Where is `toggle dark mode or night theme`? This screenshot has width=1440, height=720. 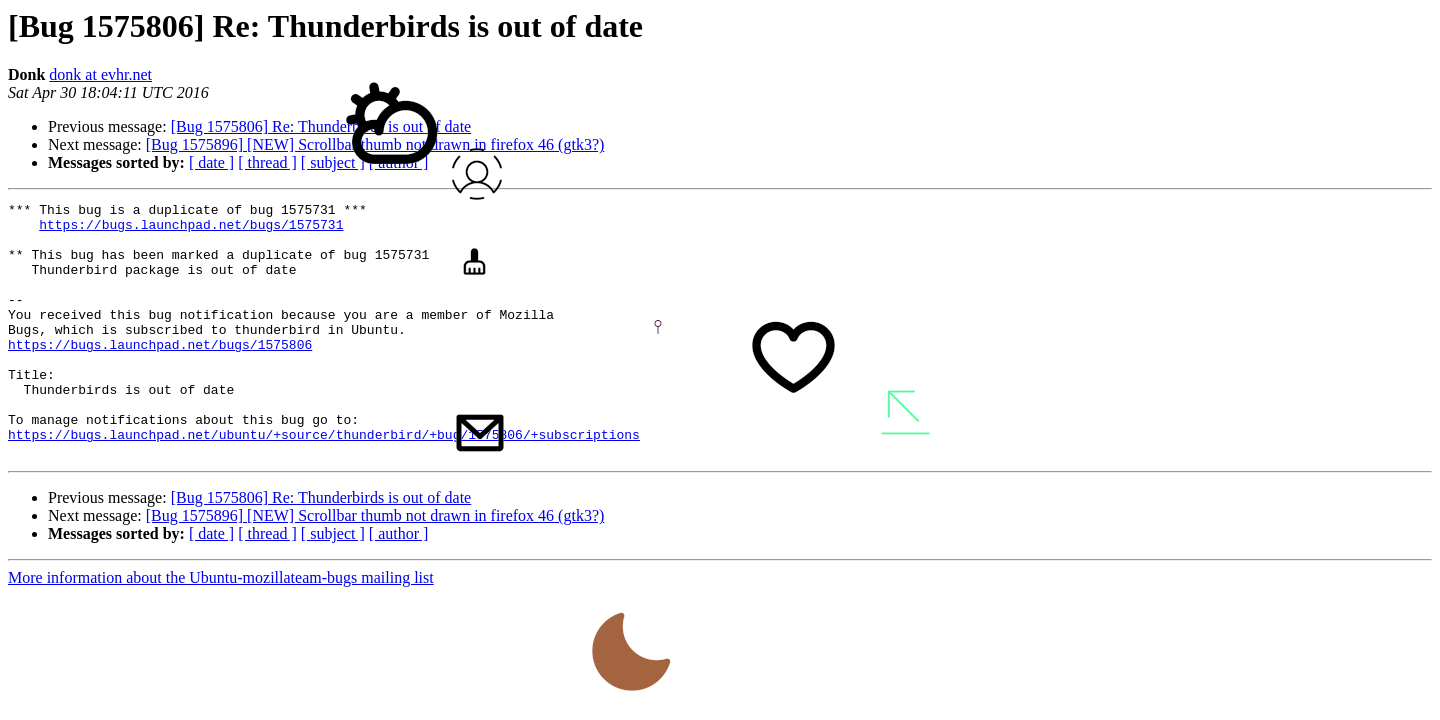
toggle dark mode or night theme is located at coordinates (629, 654).